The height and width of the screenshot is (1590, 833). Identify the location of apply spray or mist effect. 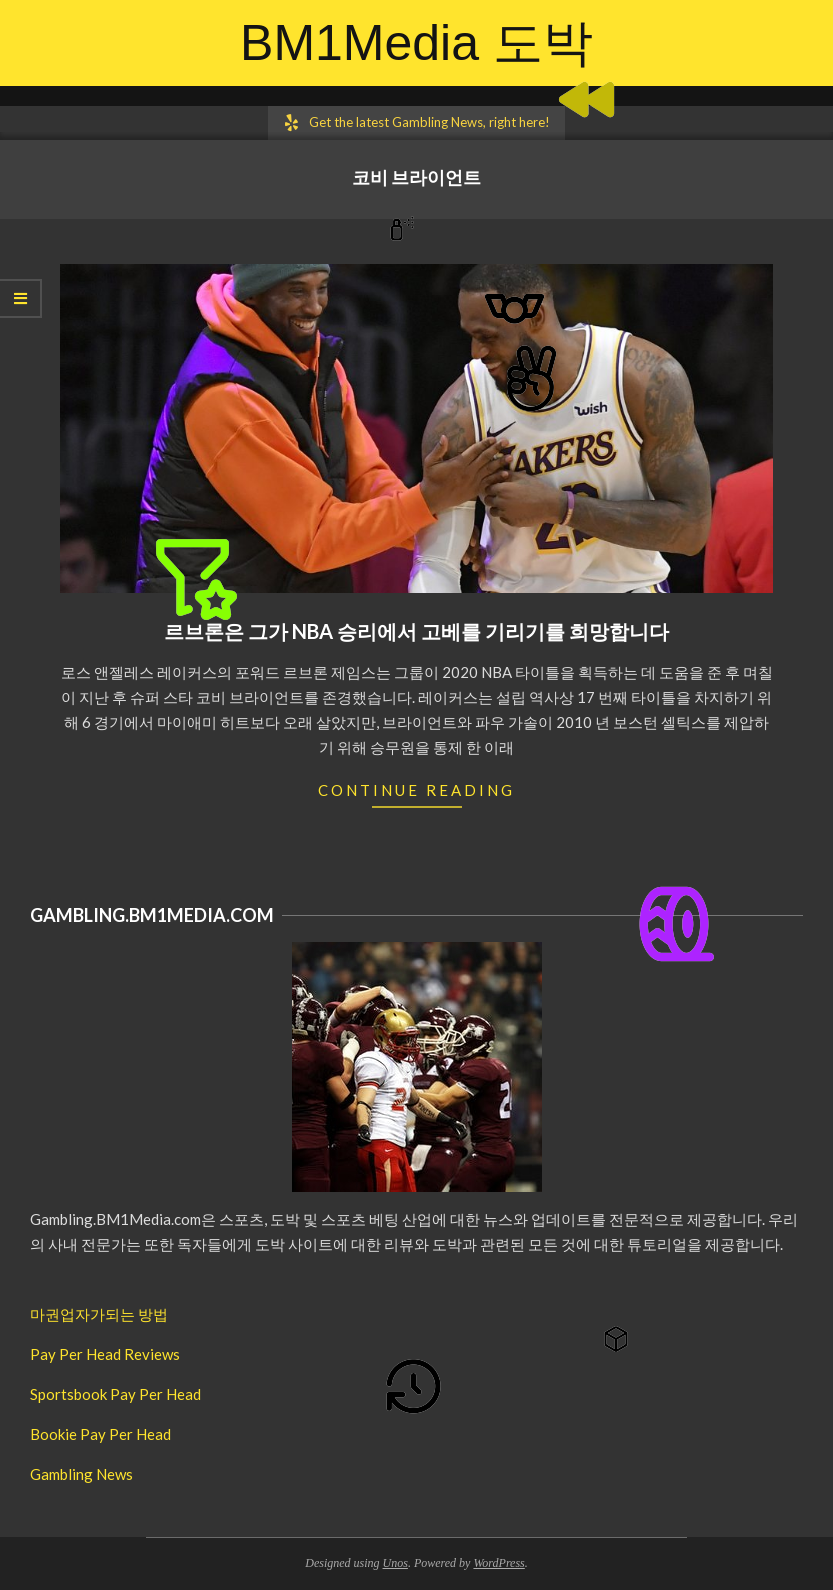
(401, 228).